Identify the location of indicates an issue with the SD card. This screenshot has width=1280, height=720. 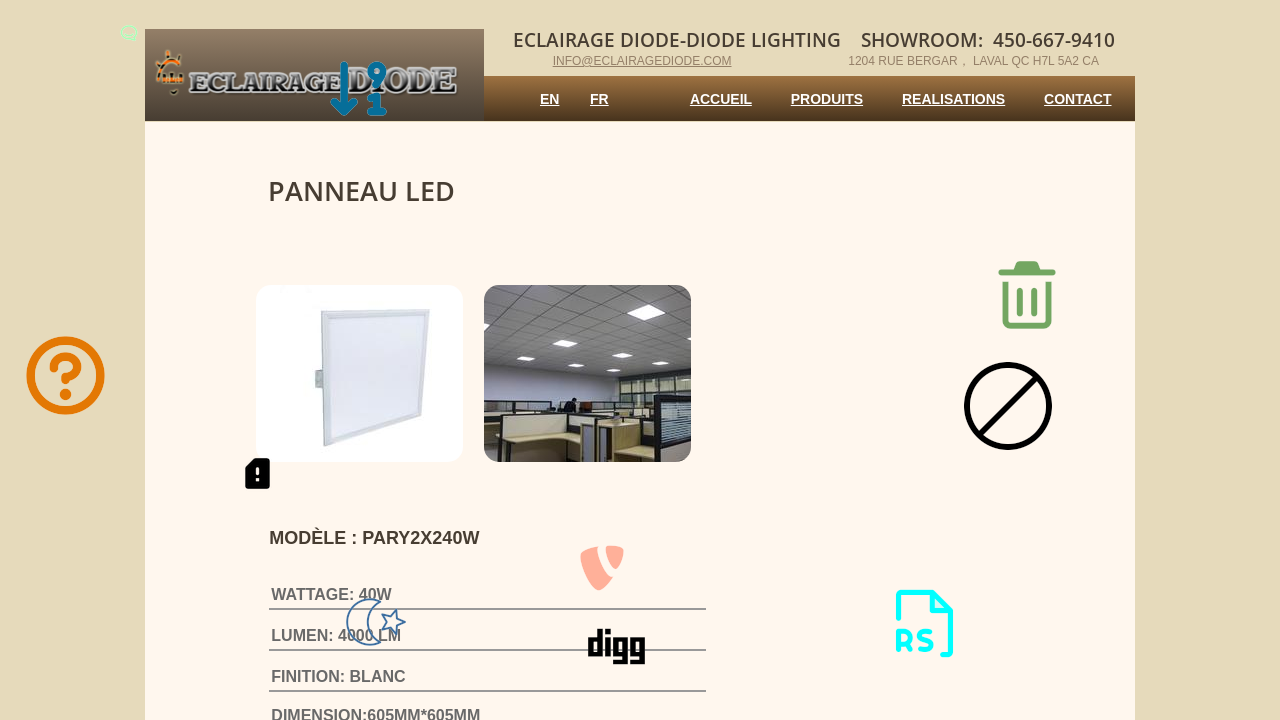
(257, 473).